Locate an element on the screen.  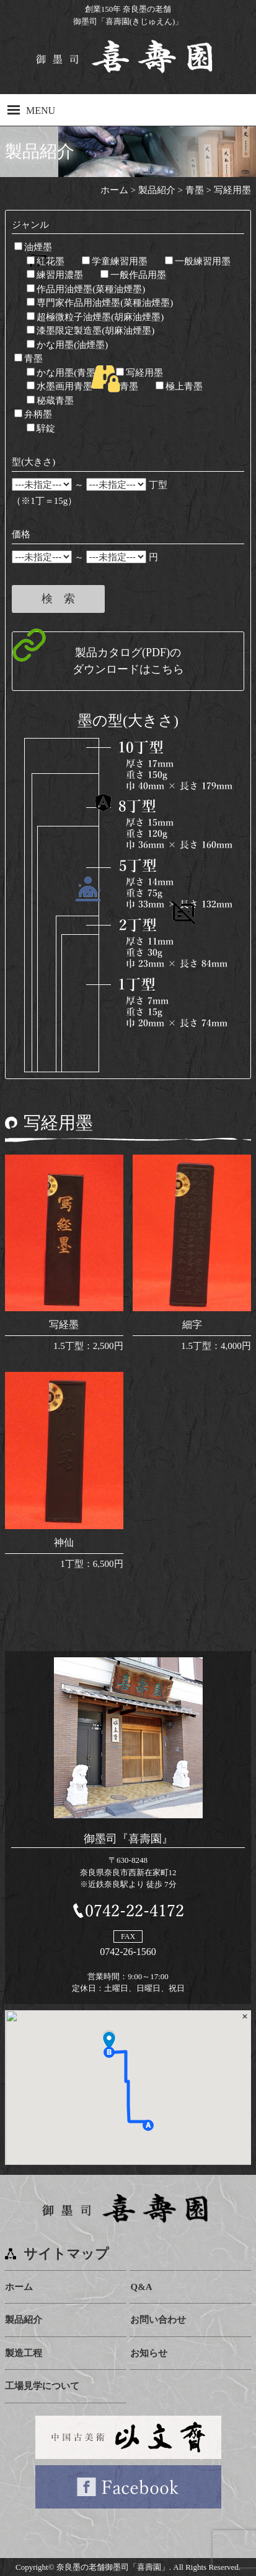
copy or share a link is located at coordinates (29, 645).